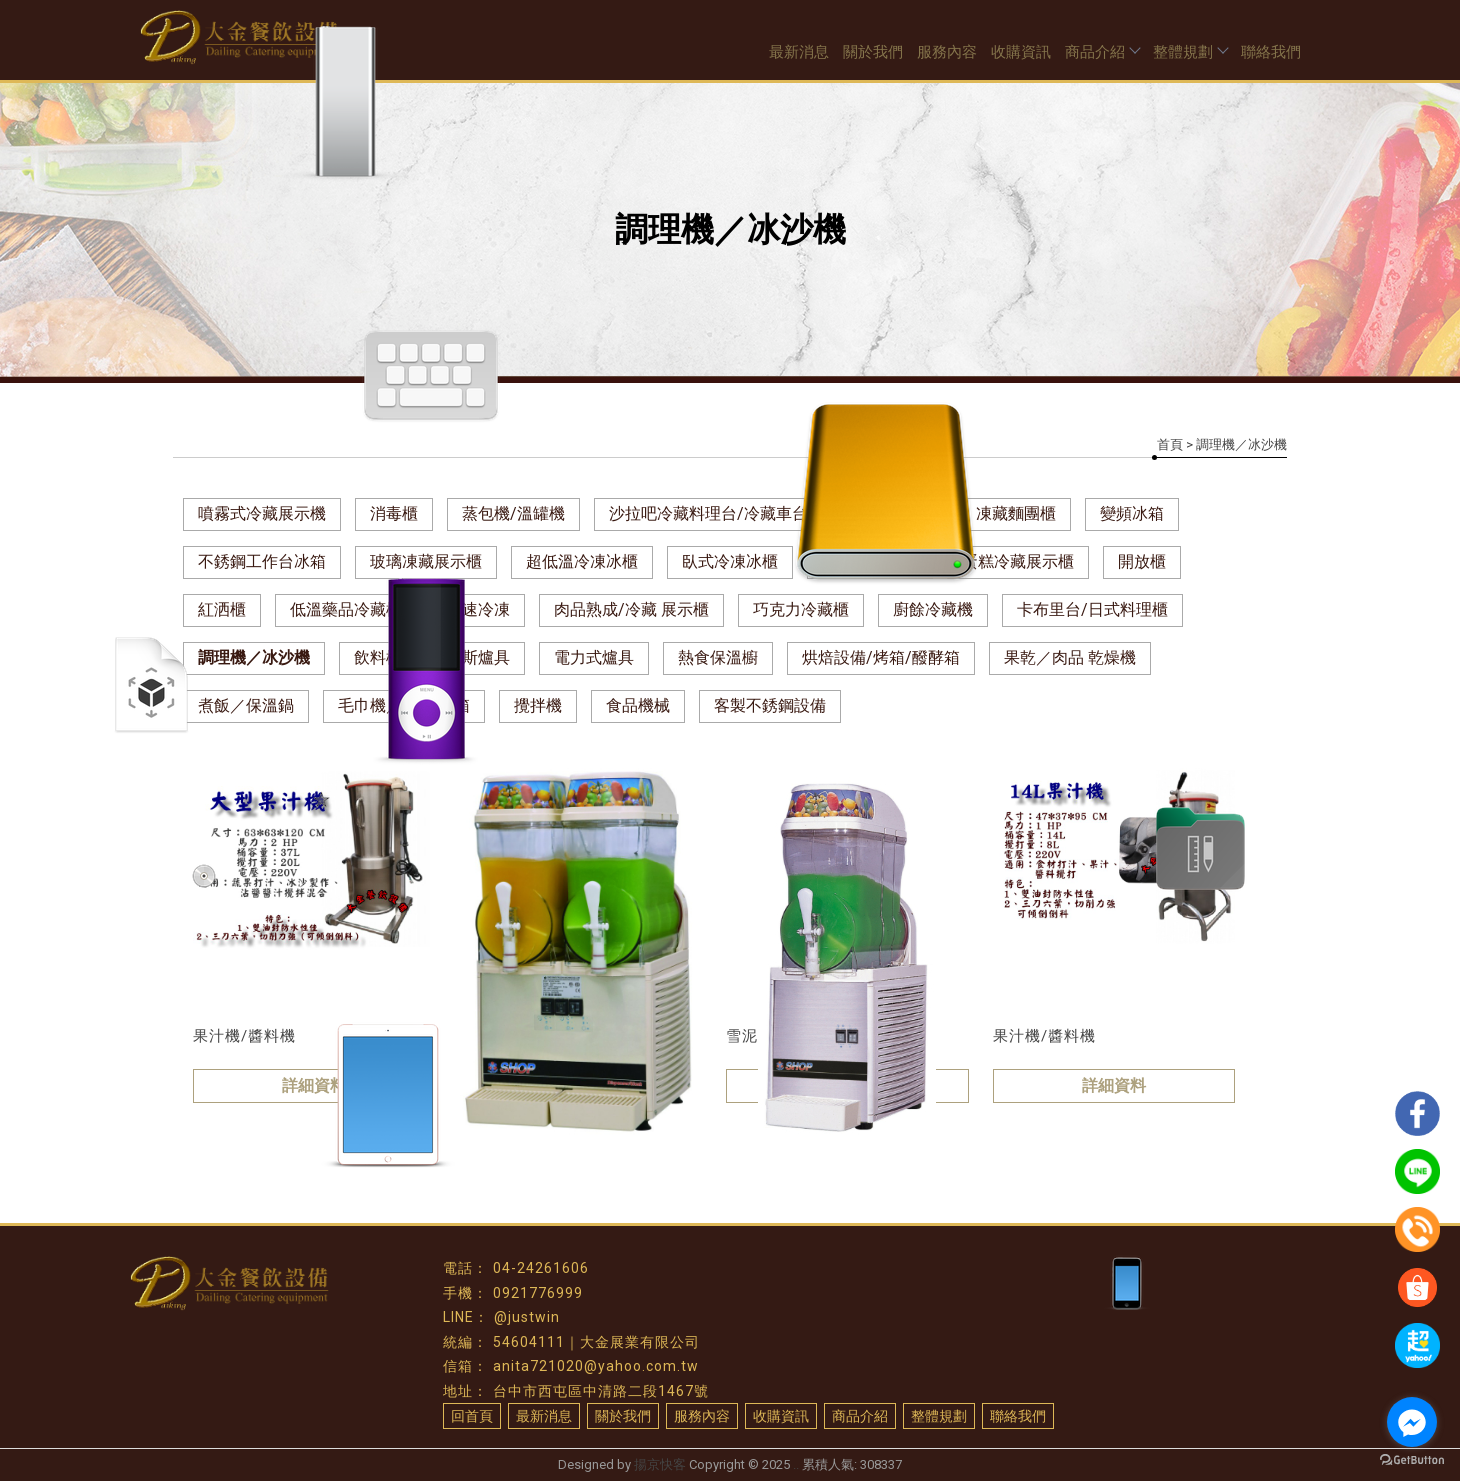 This screenshot has width=1460, height=1481. I want to click on iPad device with cellular connectivity, so click(388, 1094).